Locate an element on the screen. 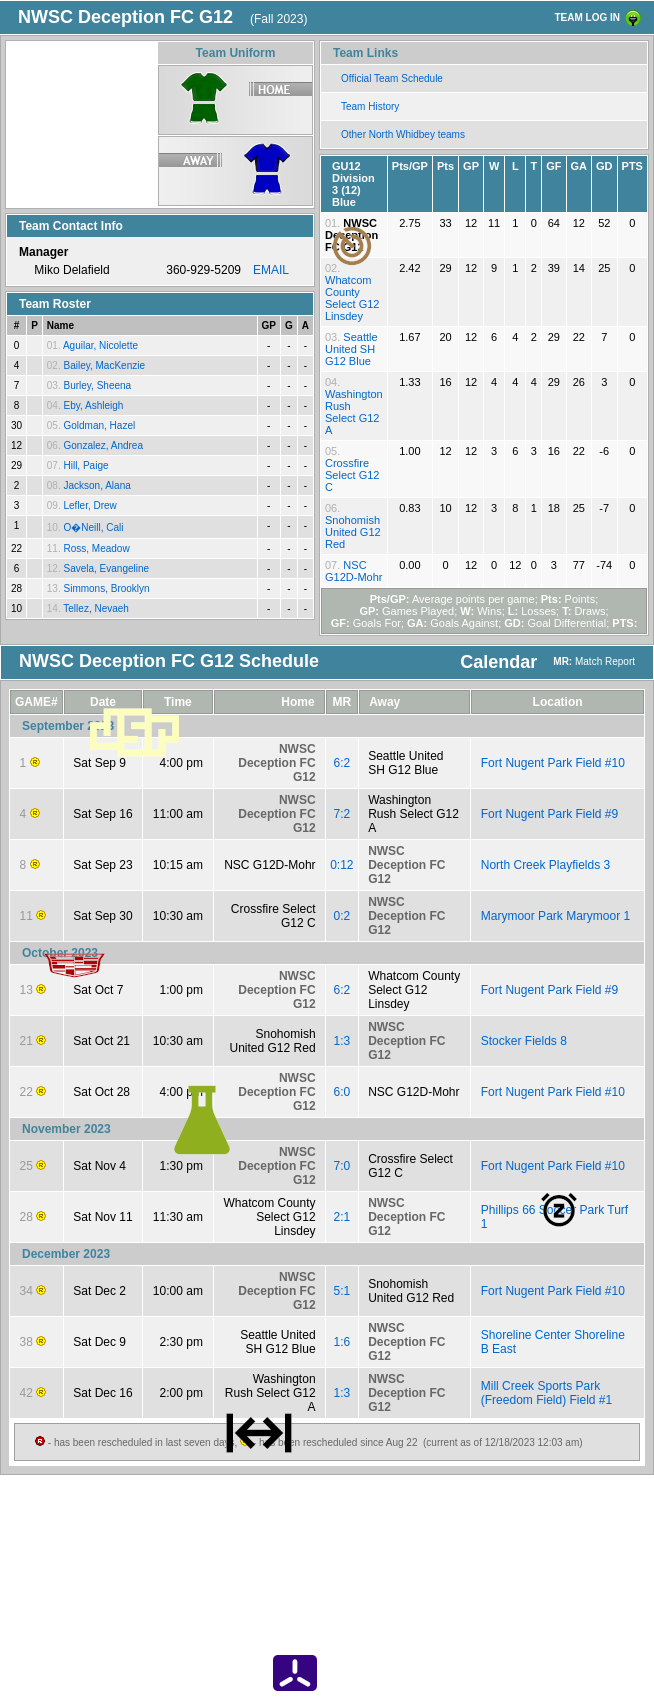 The width and height of the screenshot is (654, 1699). k3s lightweight kubernetes distribution logo is located at coordinates (295, 1673).